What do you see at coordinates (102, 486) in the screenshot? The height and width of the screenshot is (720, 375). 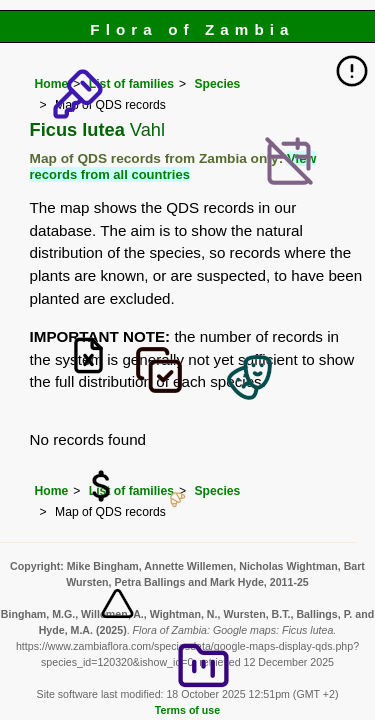 I see `view or manage payment options` at bounding box center [102, 486].